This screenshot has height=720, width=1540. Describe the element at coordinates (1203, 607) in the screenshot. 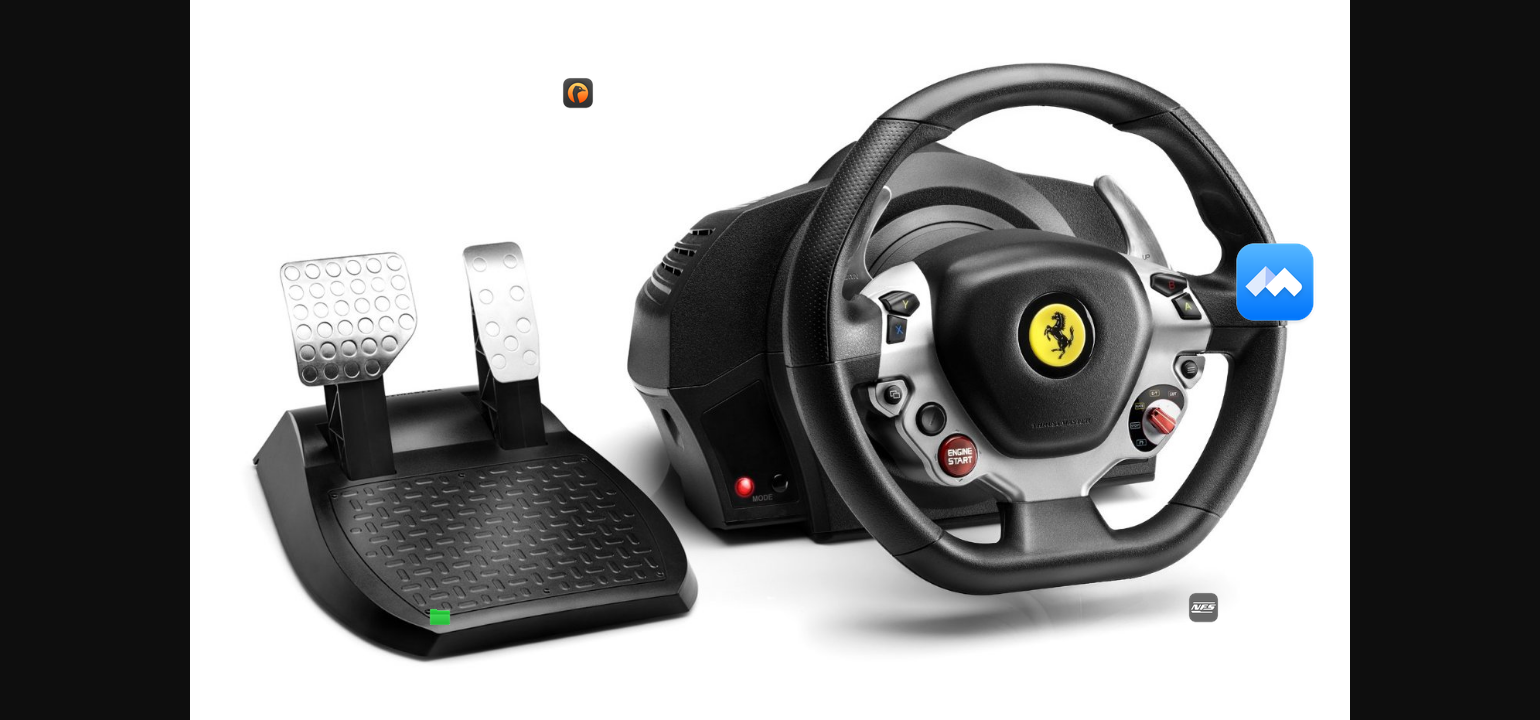

I see `launch need for speed underground 2 game` at that location.